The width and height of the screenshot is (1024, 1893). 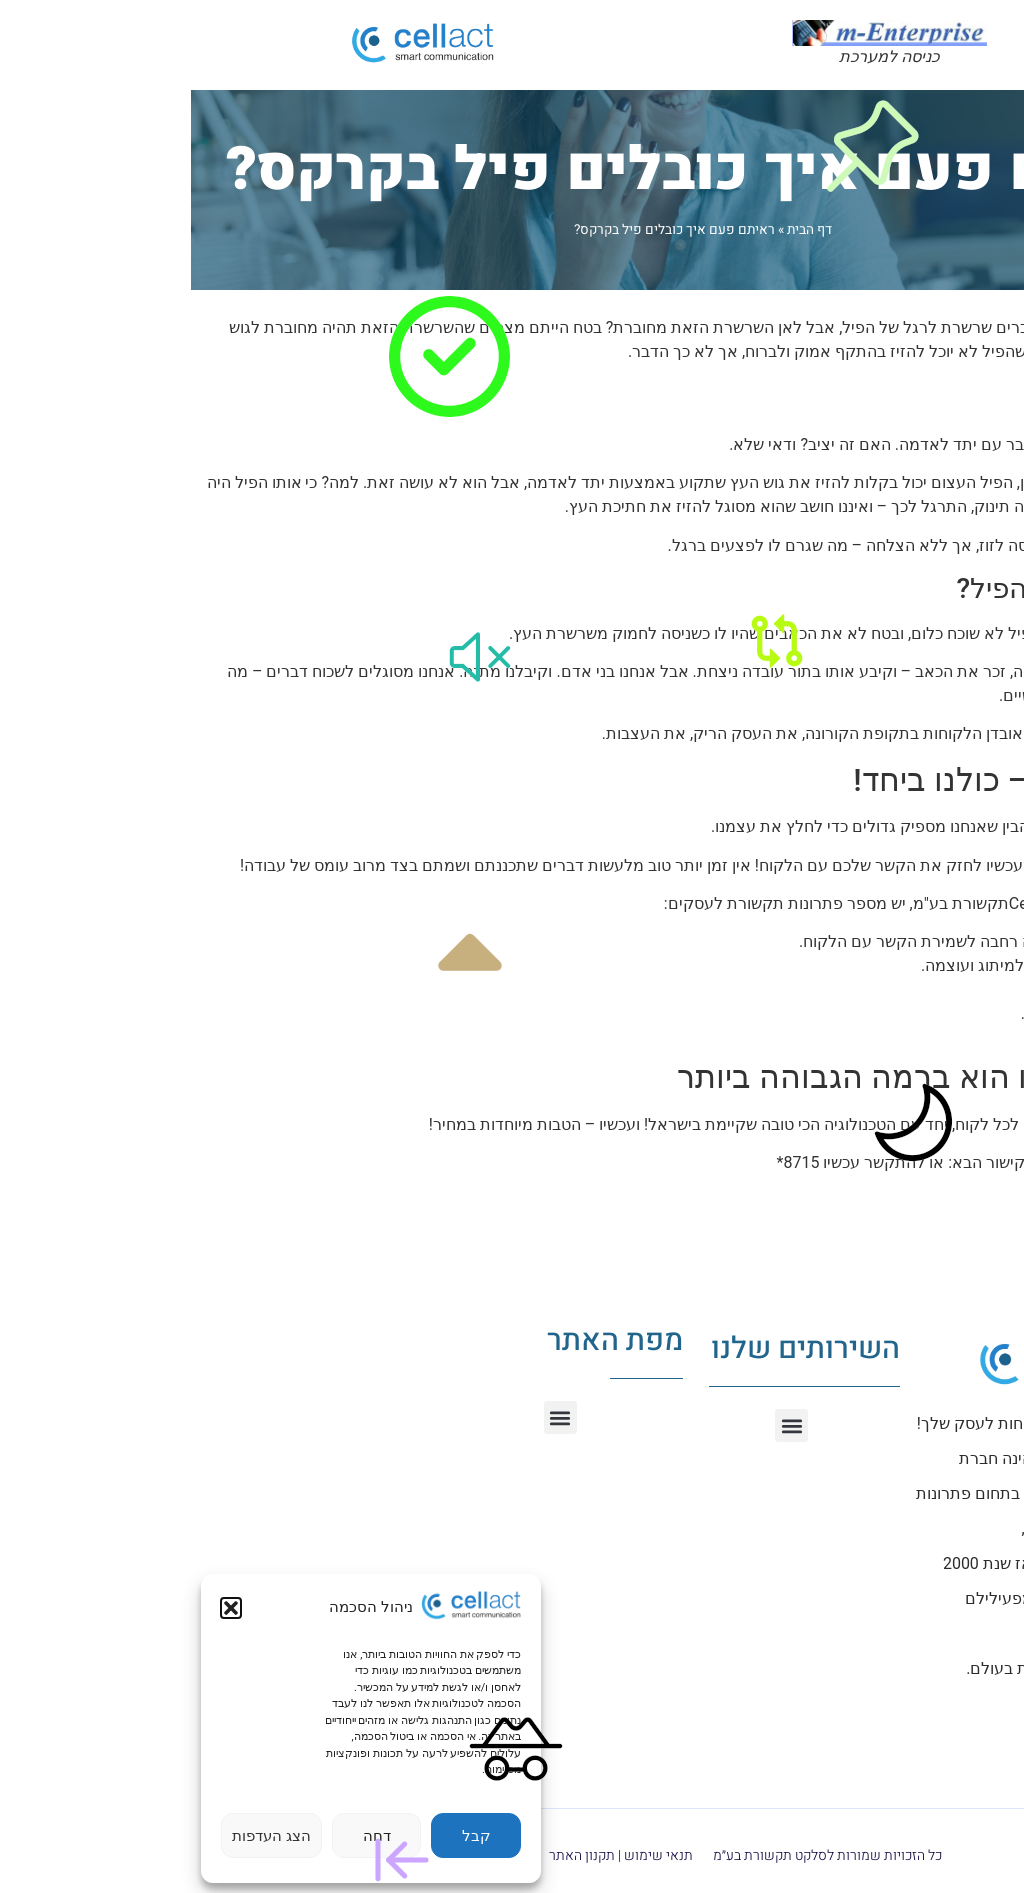 What do you see at coordinates (470, 955) in the screenshot?
I see `collapse an expanded section` at bounding box center [470, 955].